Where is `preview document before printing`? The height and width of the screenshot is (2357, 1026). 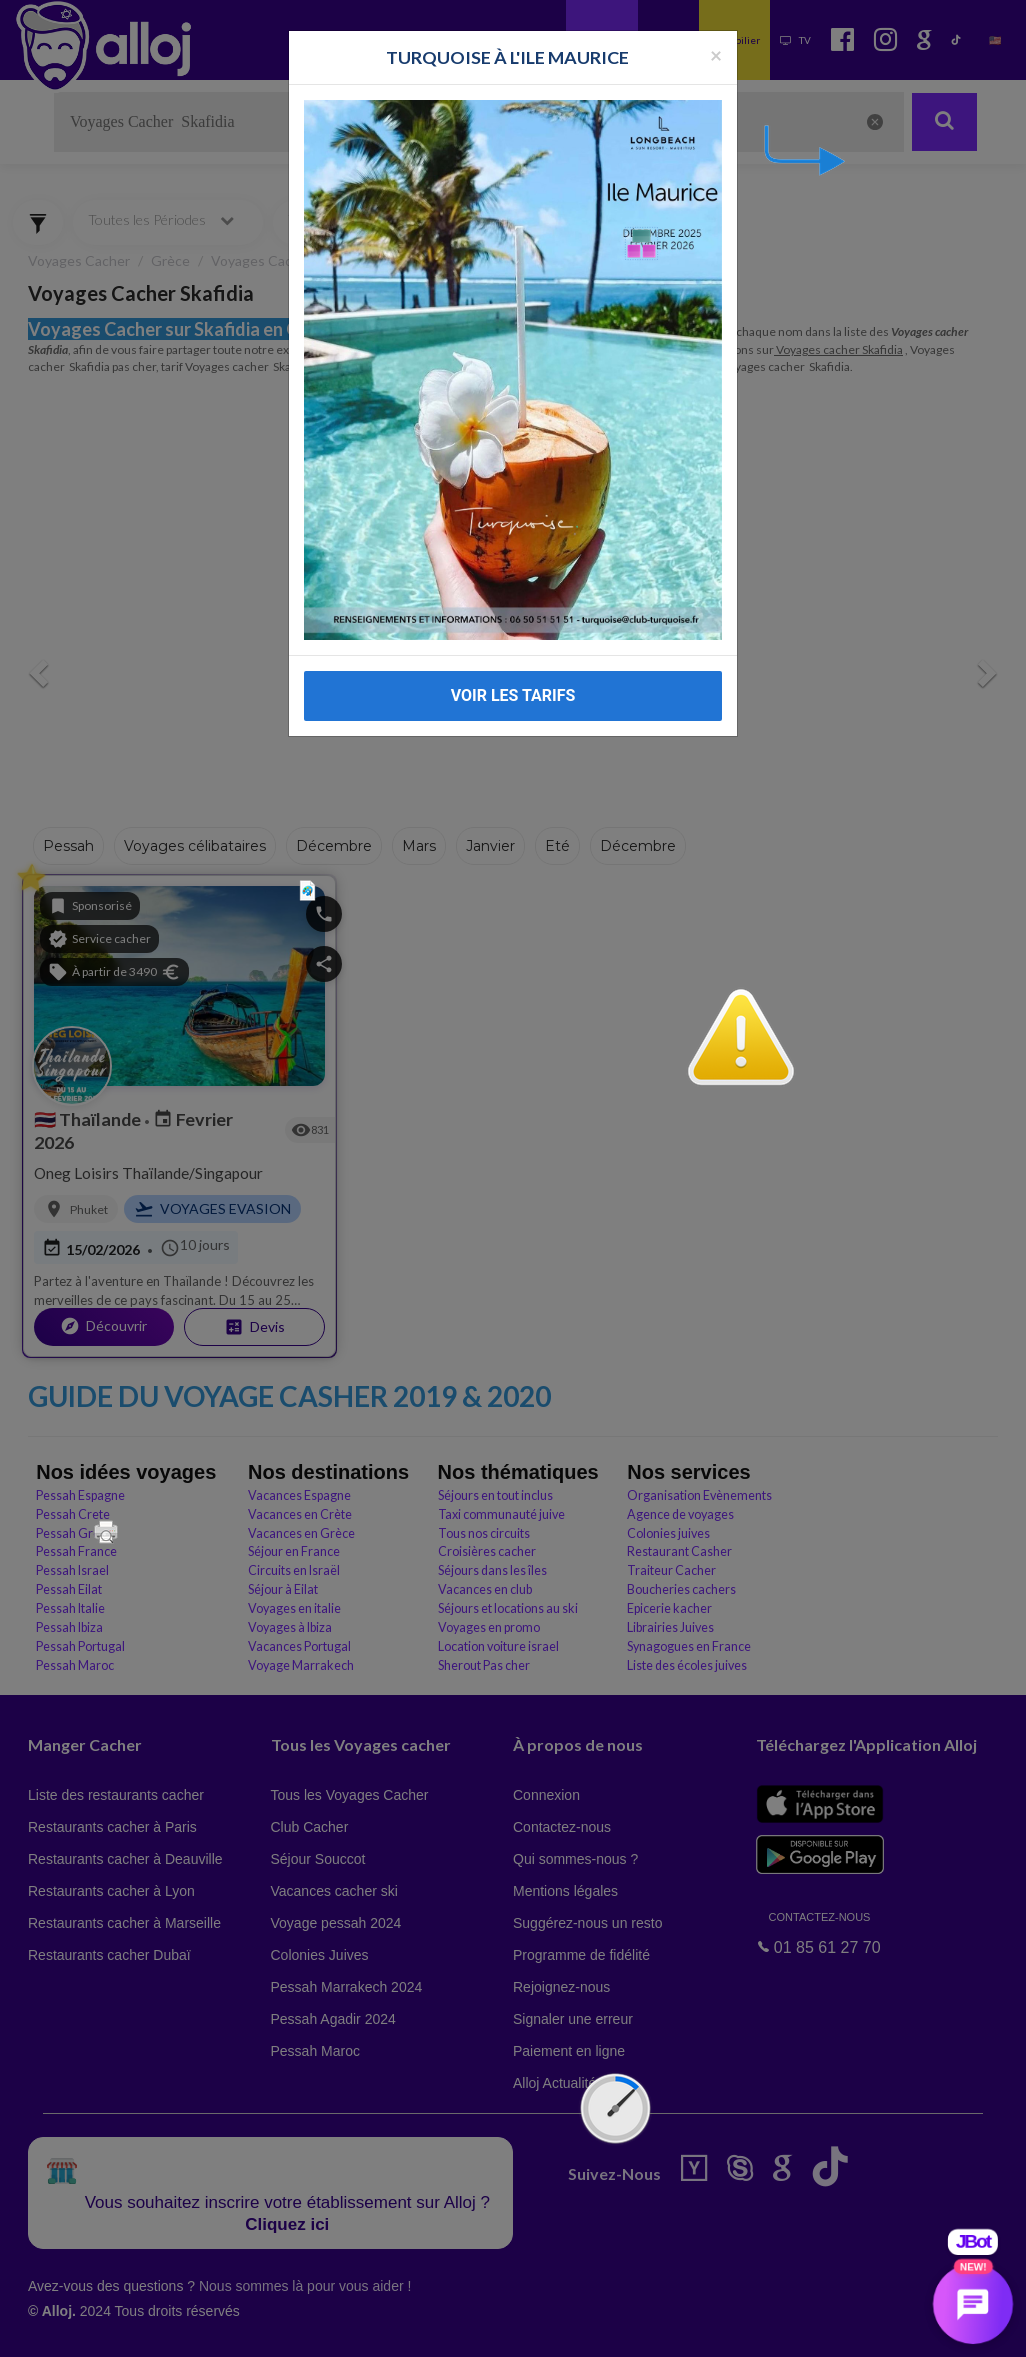 preview document before printing is located at coordinates (106, 1532).